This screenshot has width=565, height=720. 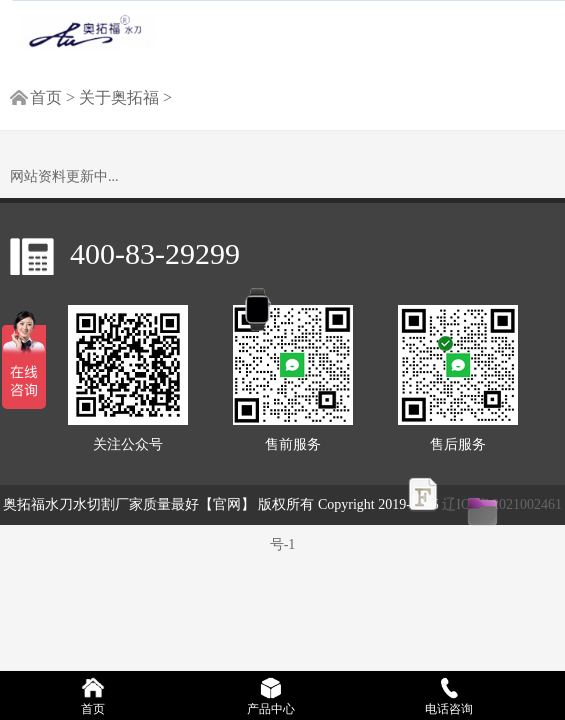 What do you see at coordinates (482, 511) in the screenshot?
I see `an open folder in the file system` at bounding box center [482, 511].